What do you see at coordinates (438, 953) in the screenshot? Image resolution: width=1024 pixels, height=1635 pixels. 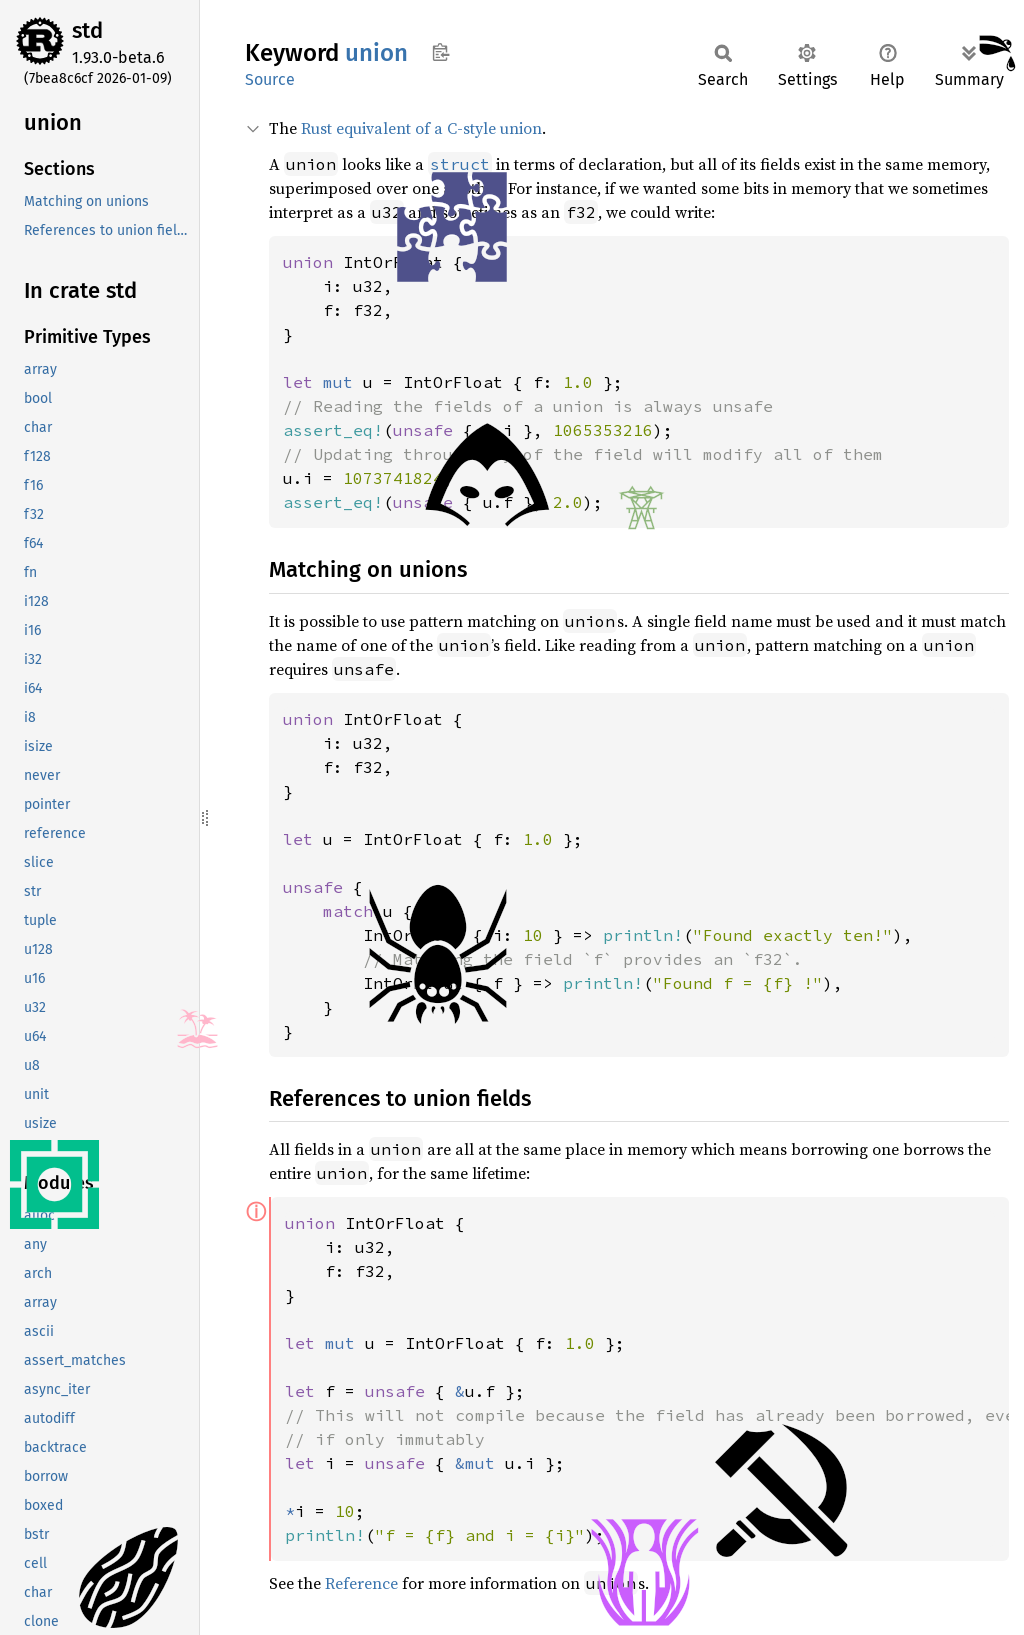 I see `indicates spider or arachnid enemy type in game` at bounding box center [438, 953].